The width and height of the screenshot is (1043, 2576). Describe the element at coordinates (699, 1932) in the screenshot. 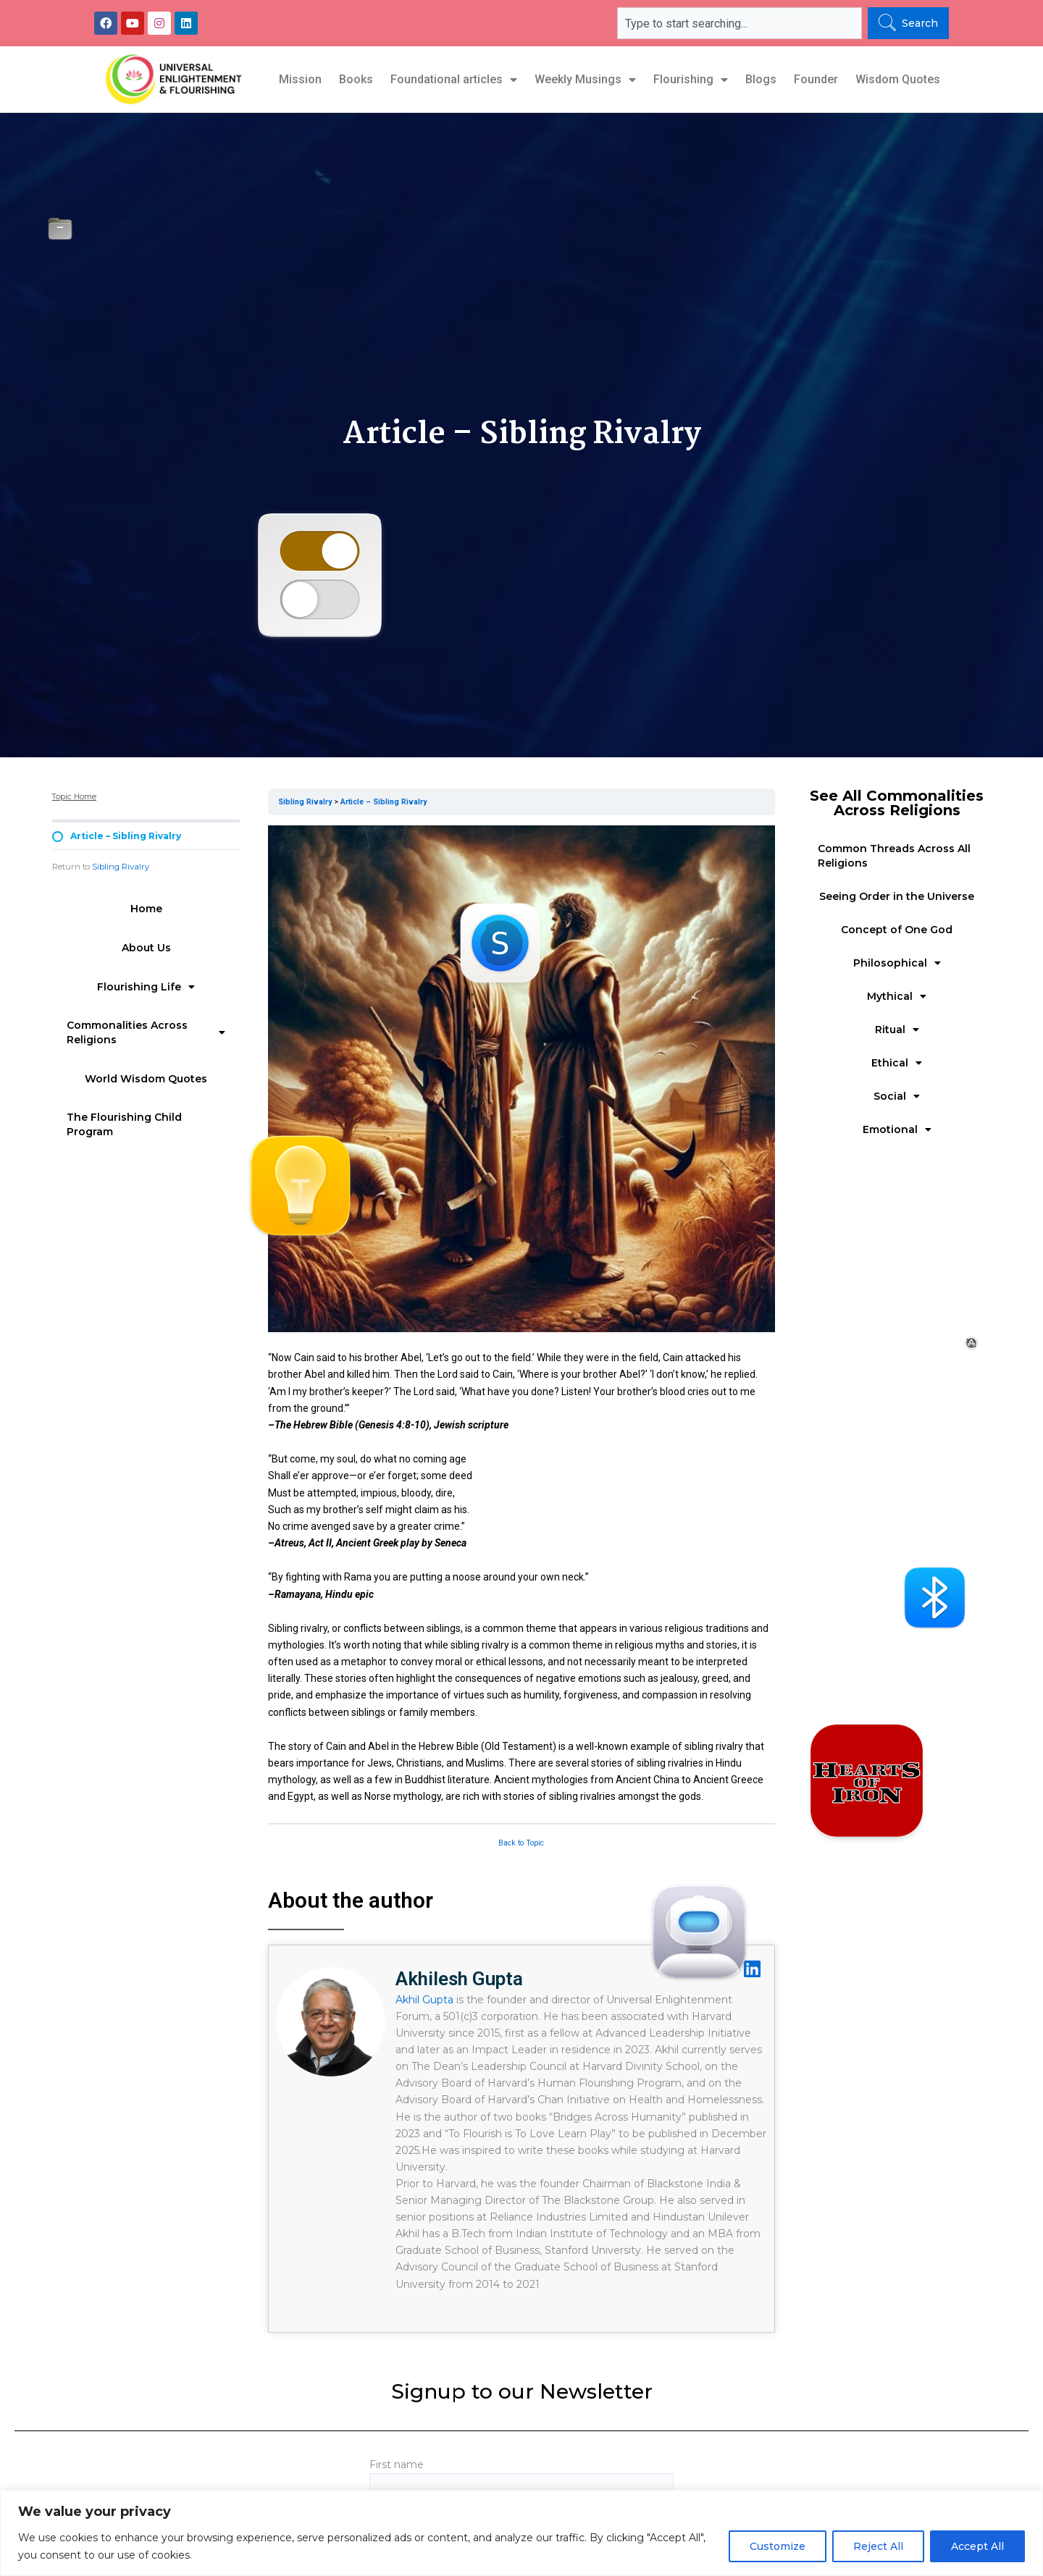

I see `open Automator app for macOS` at that location.